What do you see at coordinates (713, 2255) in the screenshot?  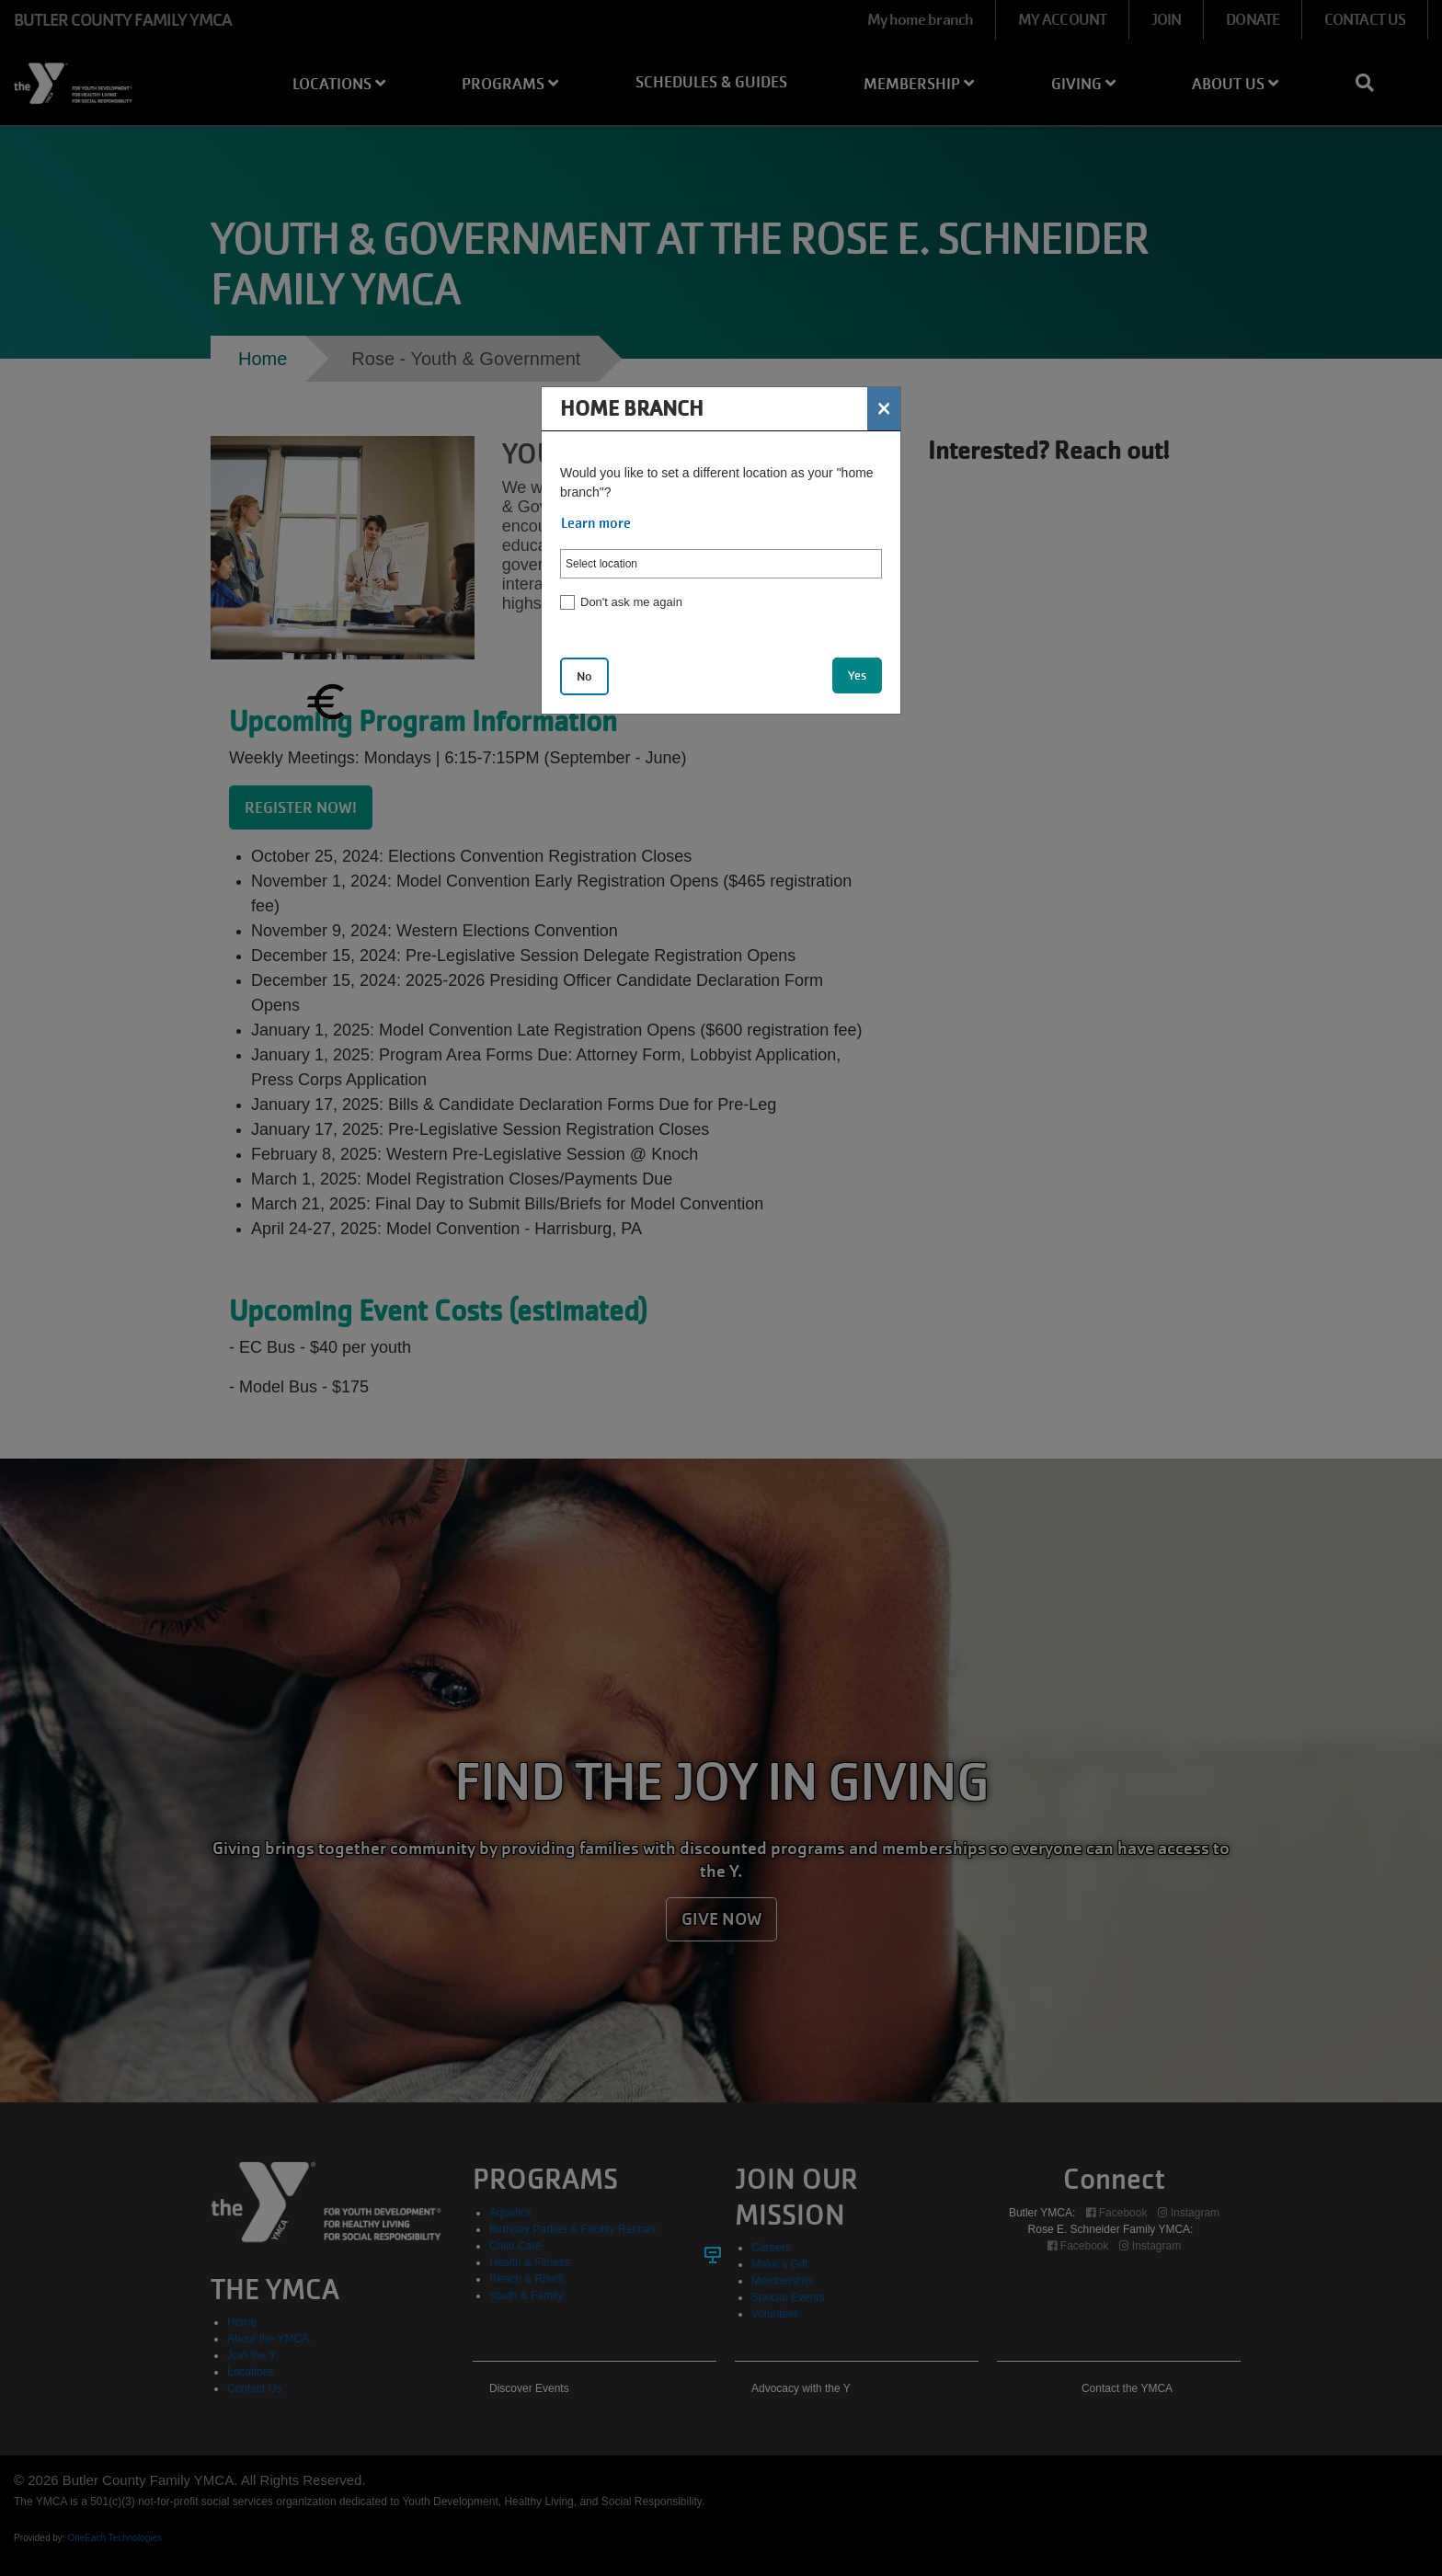 I see `indicates a reserved spot or area` at bounding box center [713, 2255].